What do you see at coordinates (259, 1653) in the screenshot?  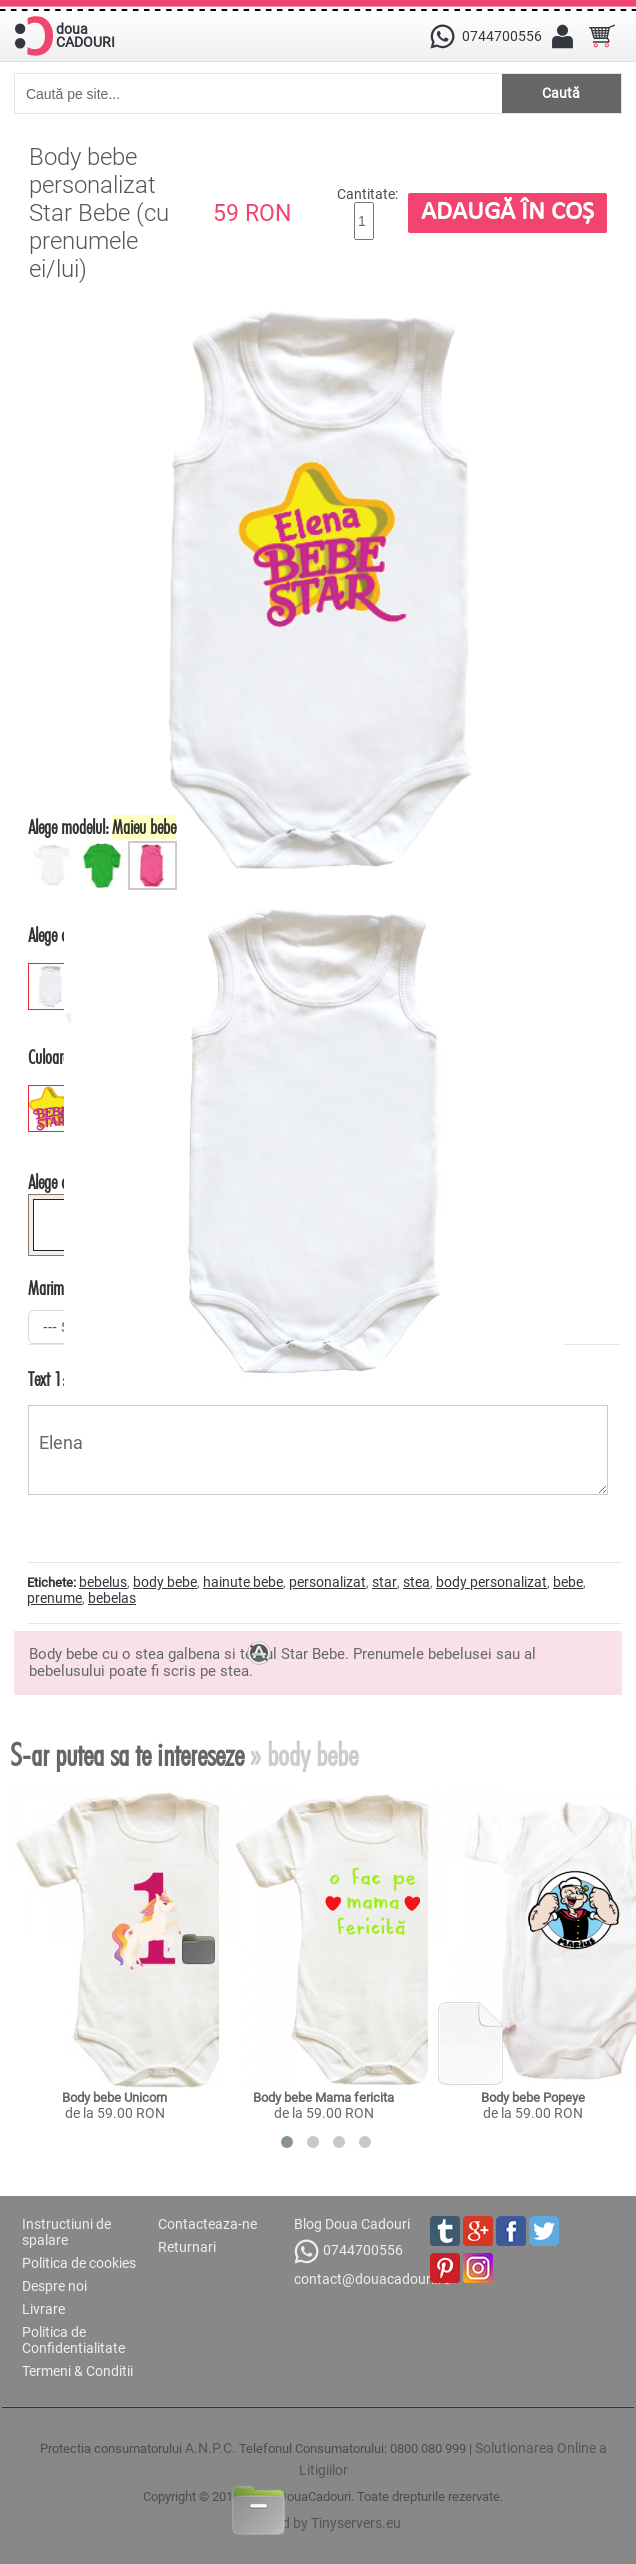 I see `check for system software updates` at bounding box center [259, 1653].